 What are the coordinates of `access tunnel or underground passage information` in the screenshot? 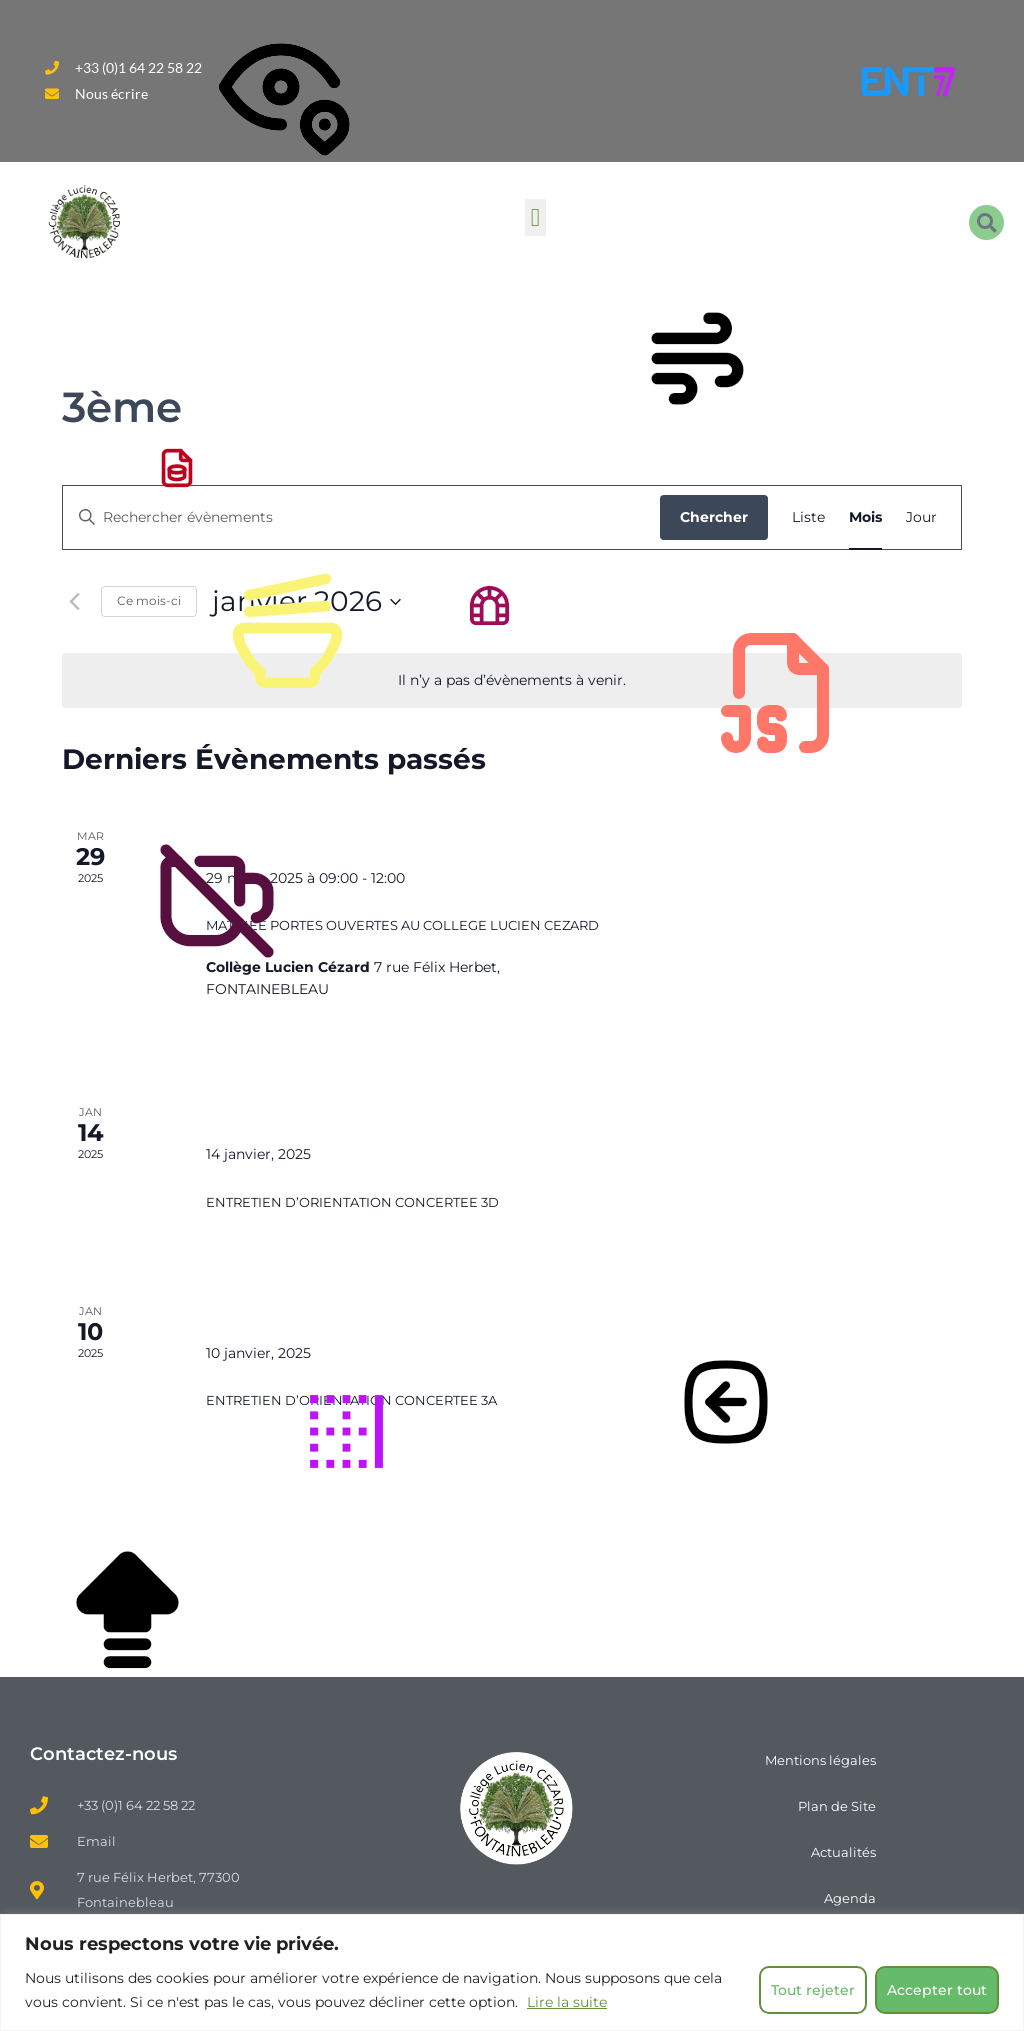 It's located at (489, 605).